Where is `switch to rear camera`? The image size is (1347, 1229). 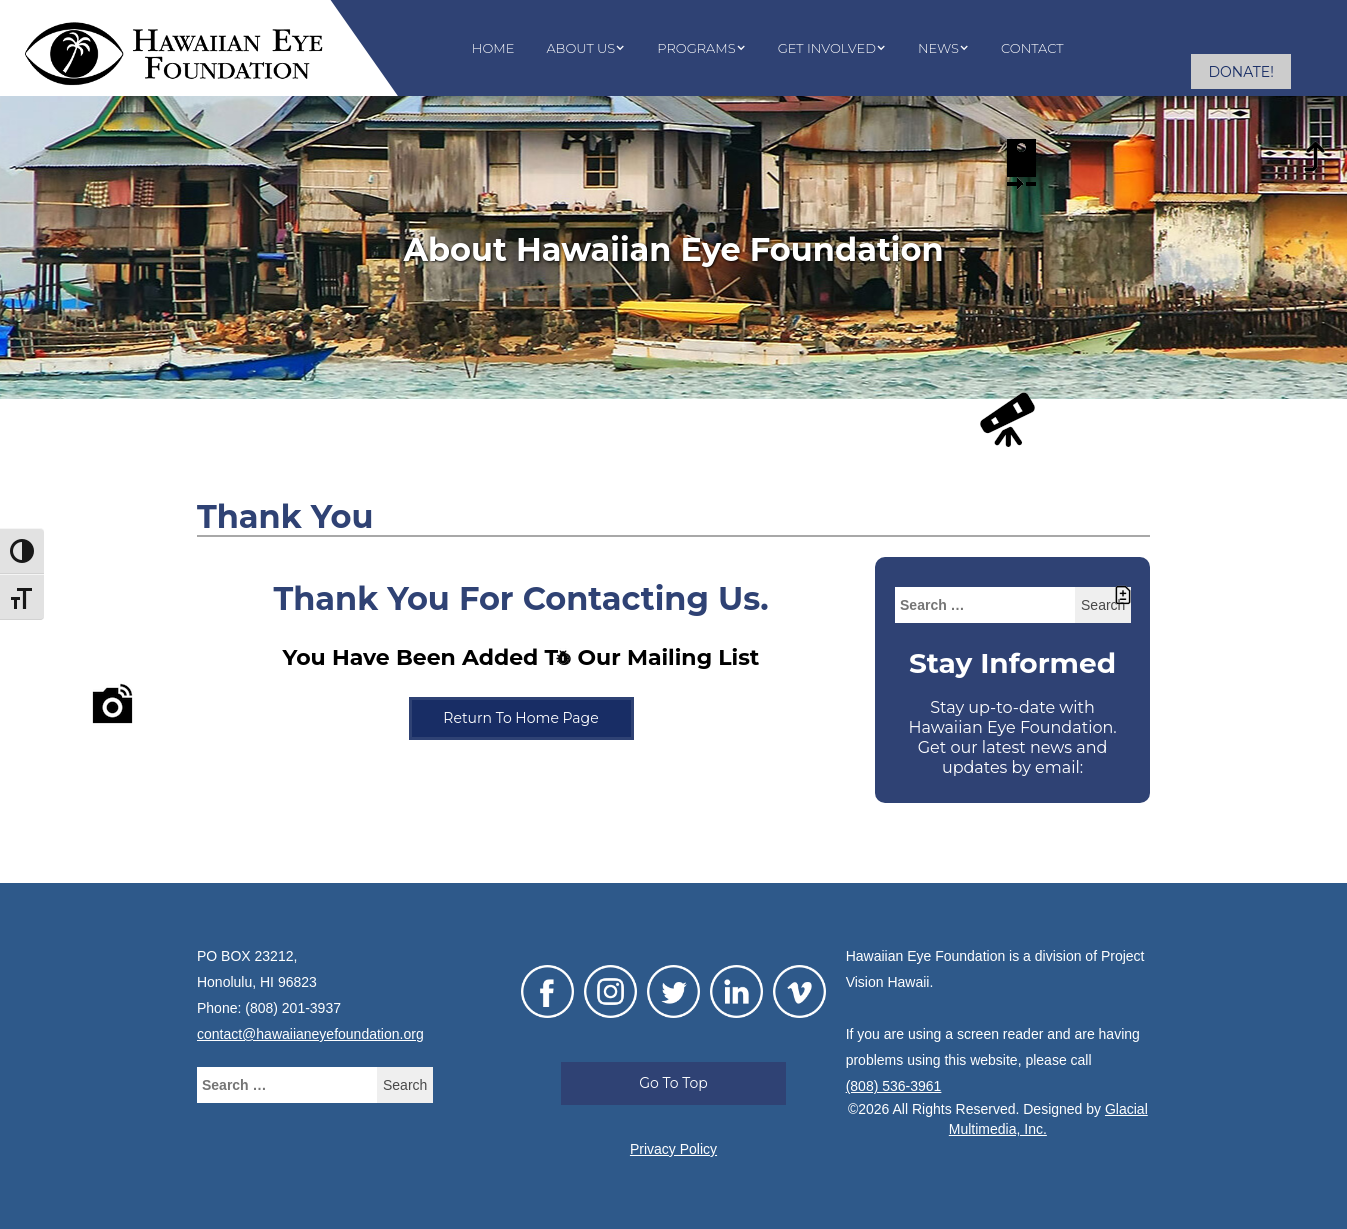 switch to rear camera is located at coordinates (1021, 164).